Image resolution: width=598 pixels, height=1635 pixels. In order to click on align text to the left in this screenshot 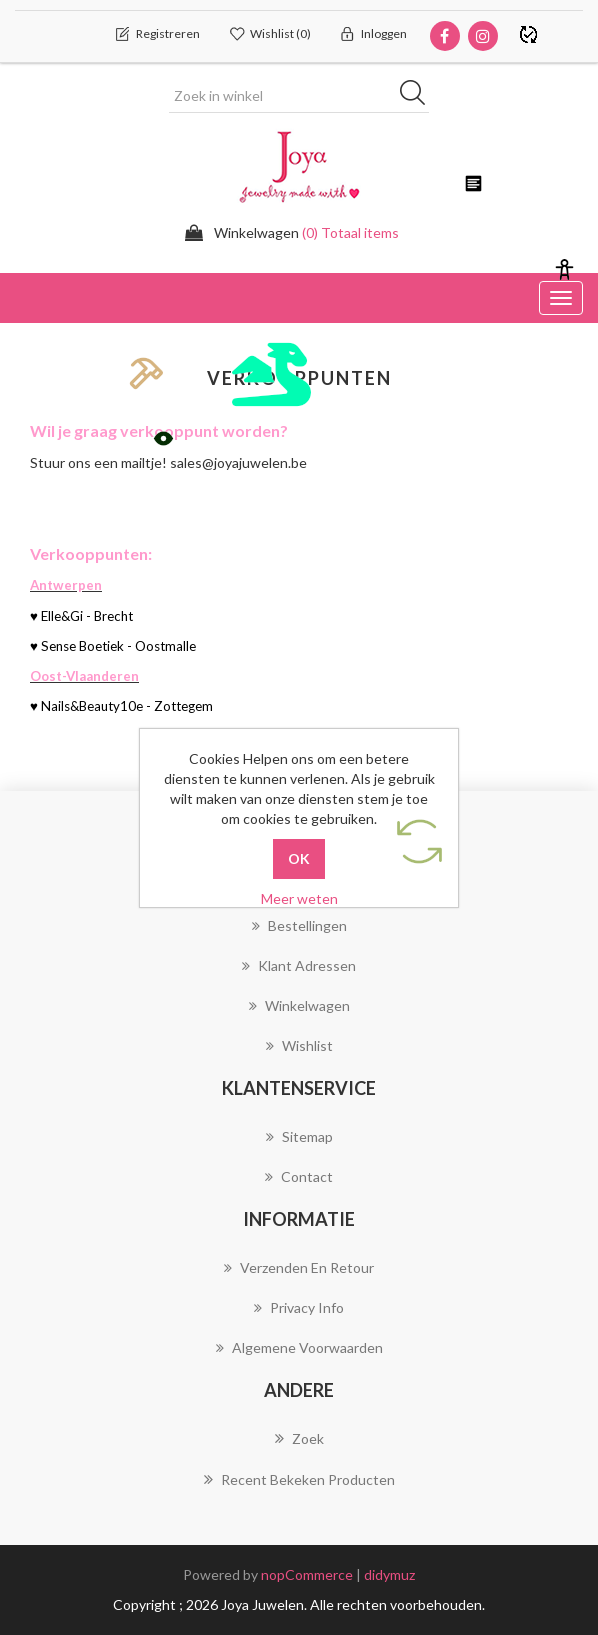, I will do `click(473, 183)`.